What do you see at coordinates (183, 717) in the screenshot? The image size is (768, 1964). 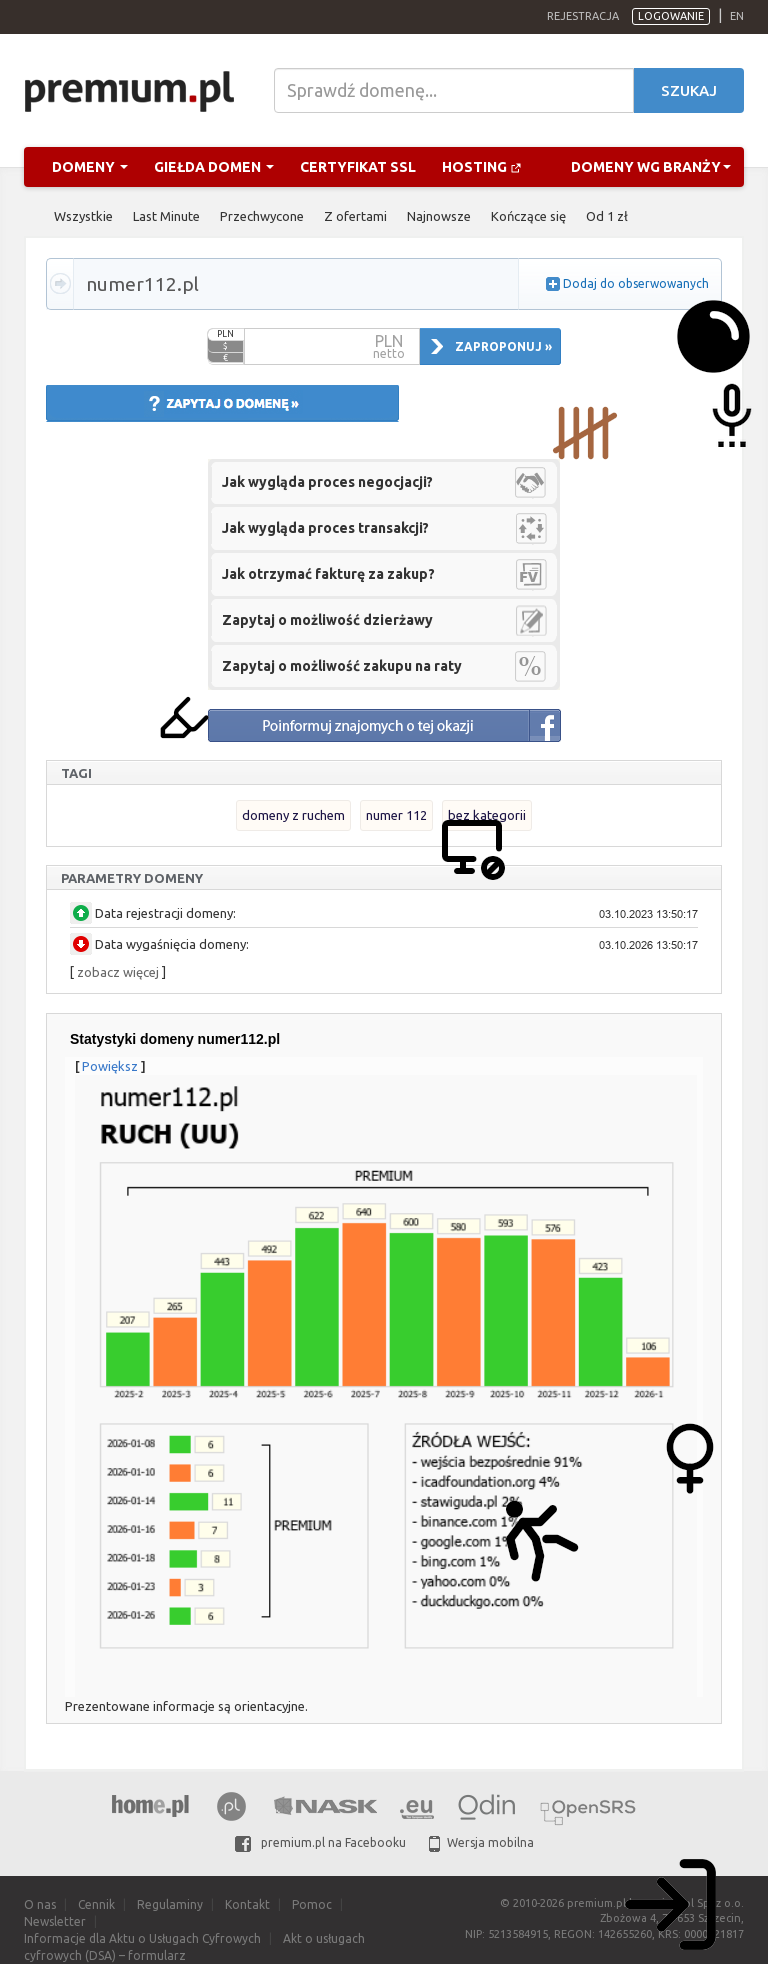 I see `highlight or mark selected text` at bounding box center [183, 717].